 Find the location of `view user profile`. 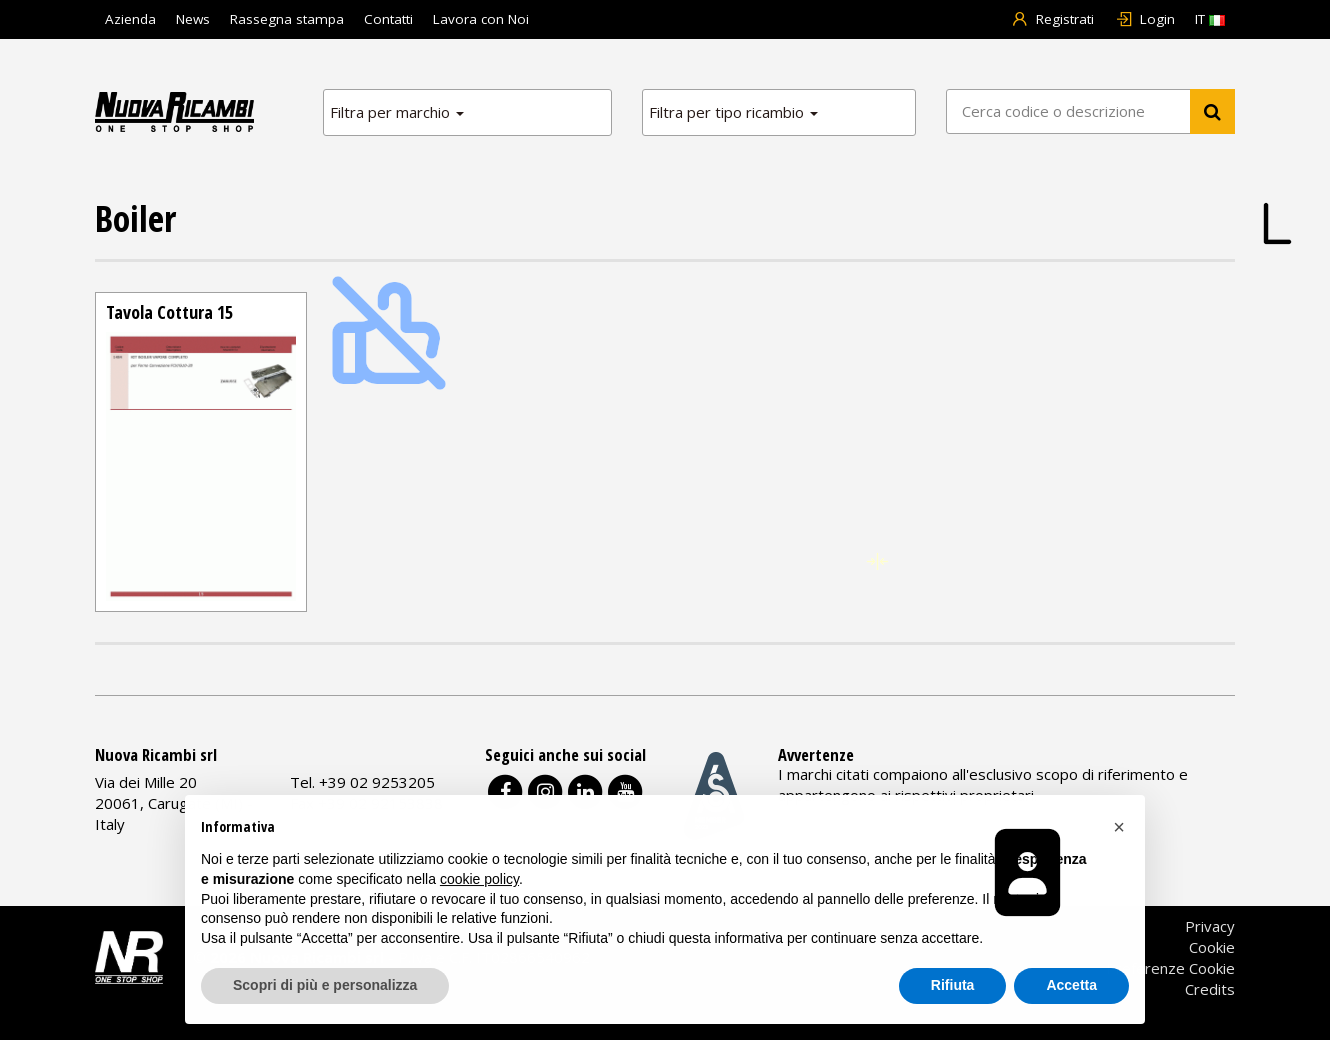

view user profile is located at coordinates (1027, 872).